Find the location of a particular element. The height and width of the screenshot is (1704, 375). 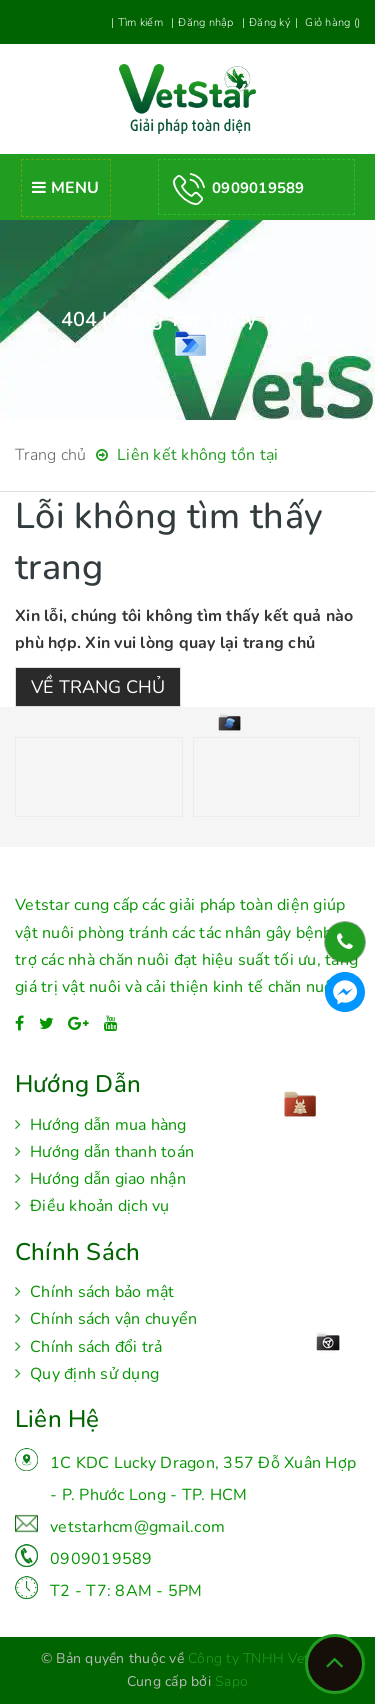

open actix web framework project folder is located at coordinates (328, 1342).